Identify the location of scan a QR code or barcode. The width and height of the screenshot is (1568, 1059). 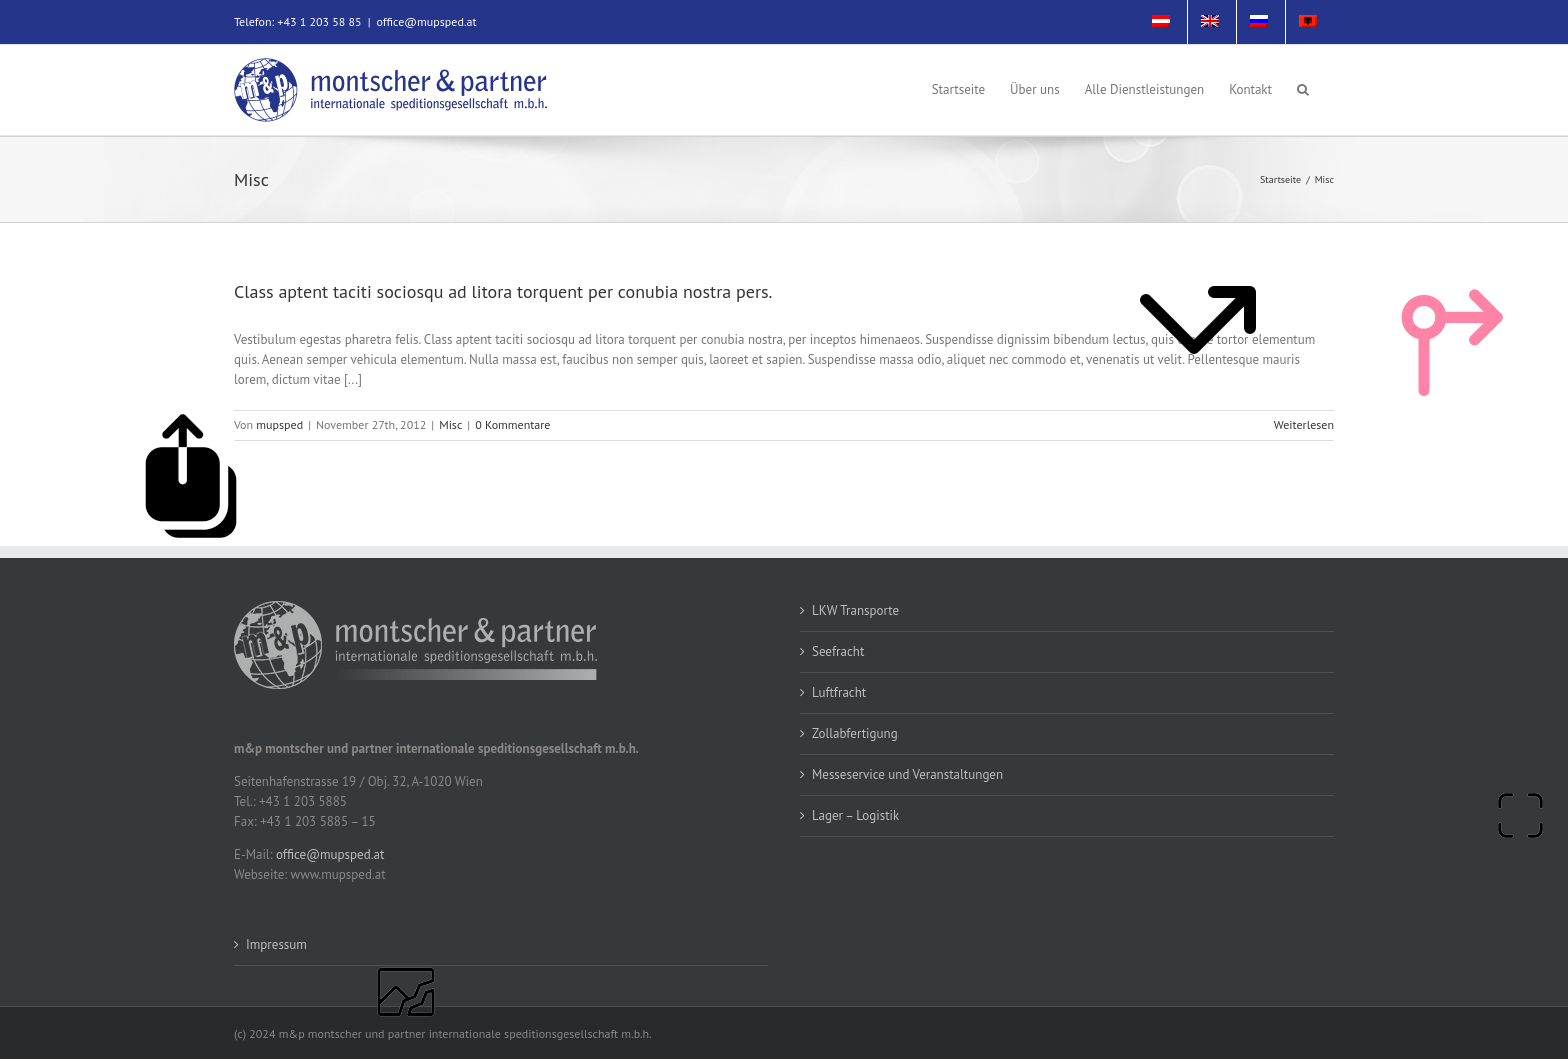
(1520, 815).